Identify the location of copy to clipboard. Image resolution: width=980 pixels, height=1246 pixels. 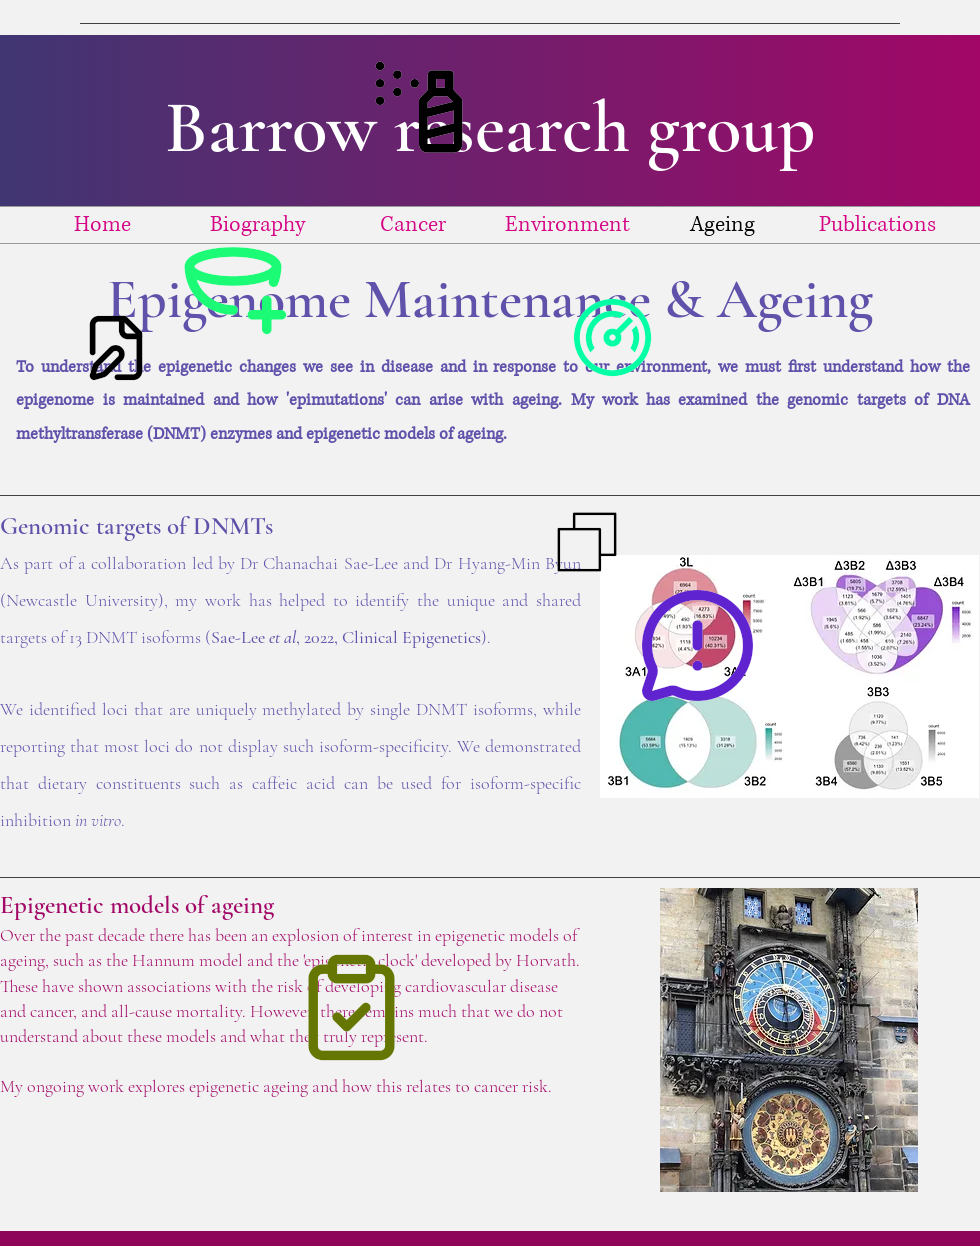
(587, 542).